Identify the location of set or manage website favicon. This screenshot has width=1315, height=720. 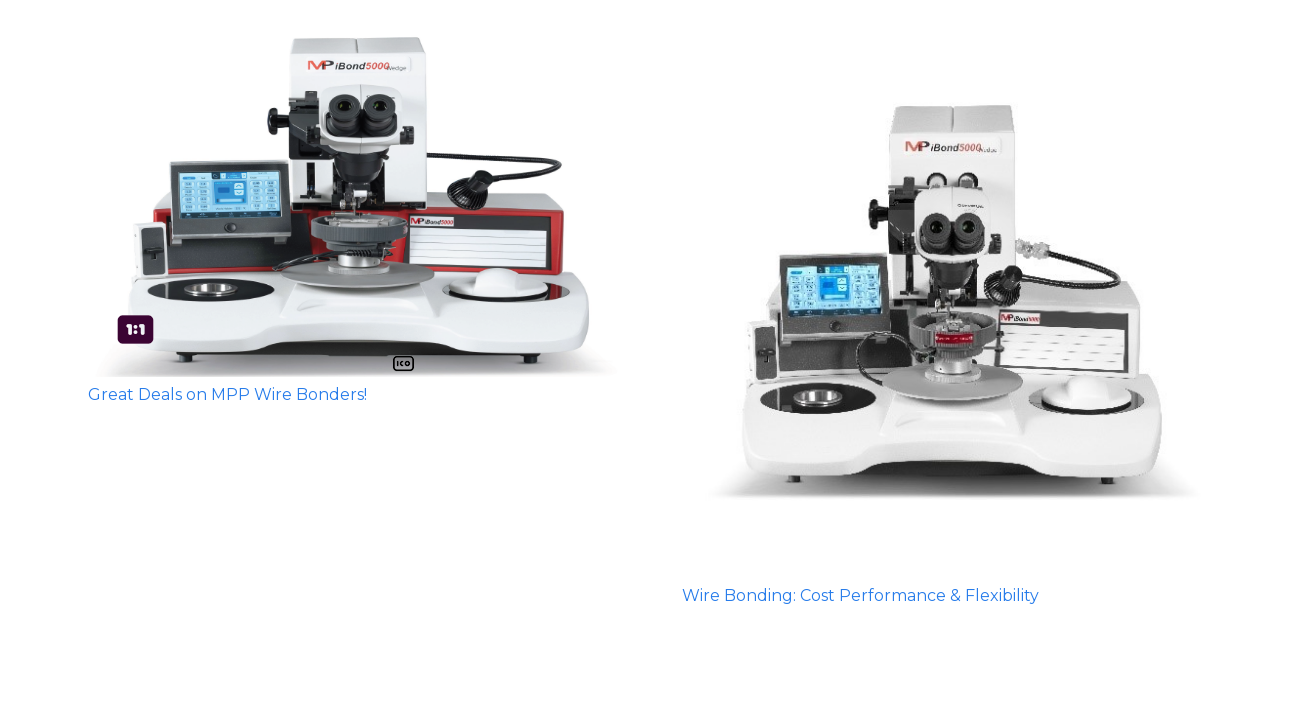
(403, 363).